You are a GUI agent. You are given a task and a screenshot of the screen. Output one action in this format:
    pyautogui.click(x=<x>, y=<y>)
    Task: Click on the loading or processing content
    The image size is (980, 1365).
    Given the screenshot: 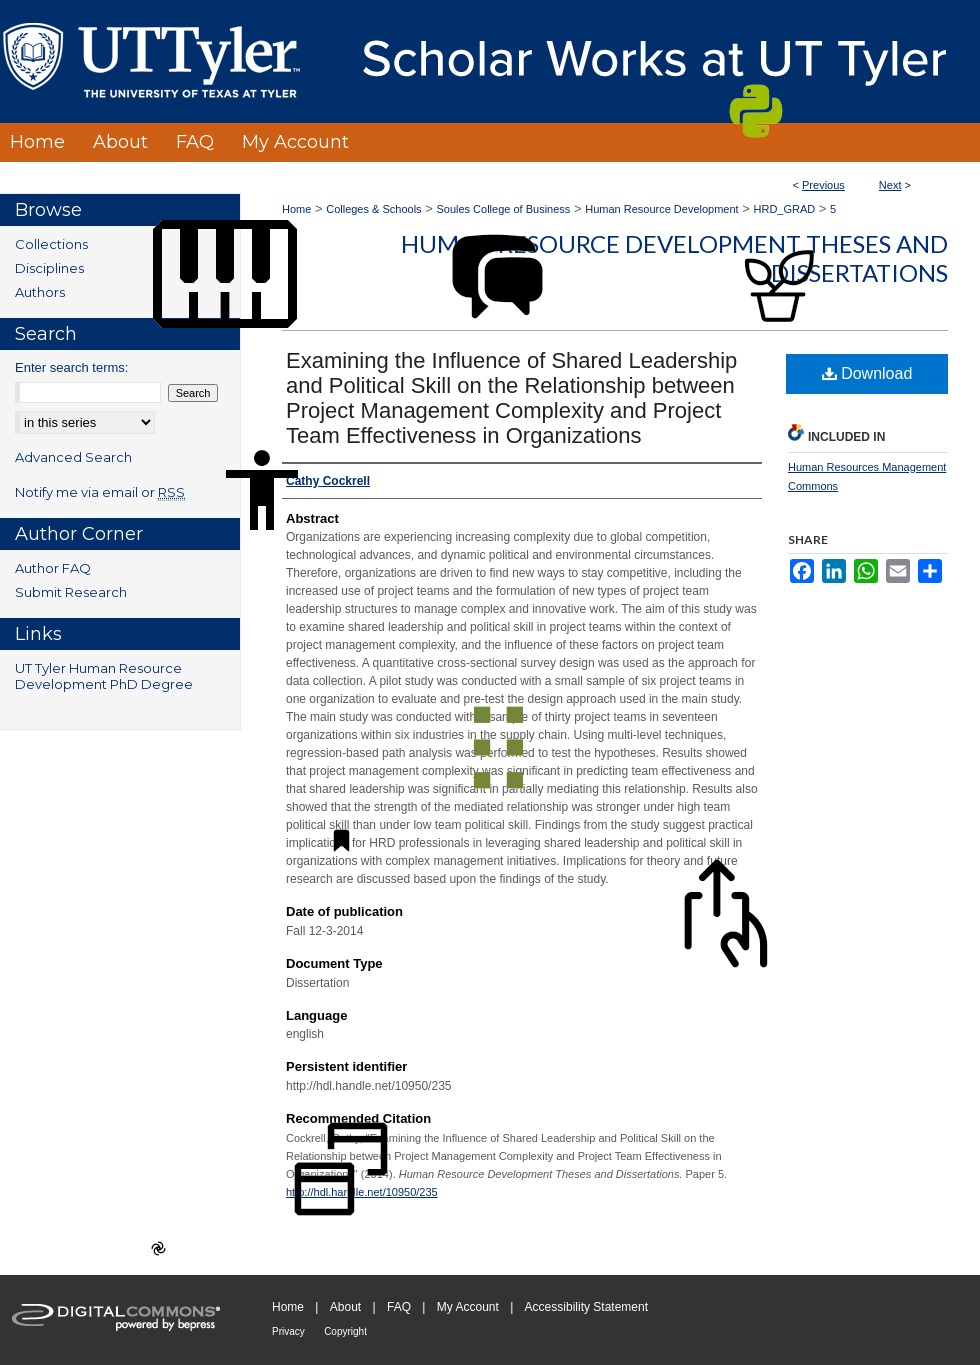 What is the action you would take?
    pyautogui.click(x=158, y=1248)
    